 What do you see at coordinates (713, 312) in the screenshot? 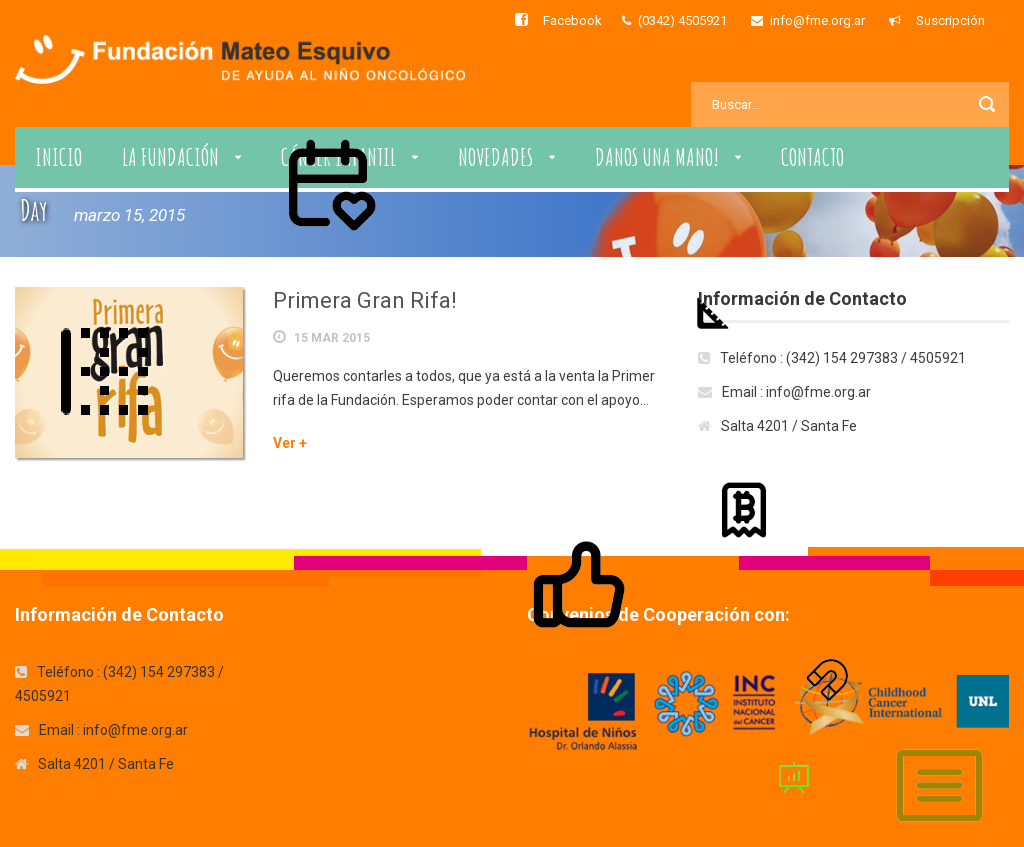
I see `measure area or square footage` at bounding box center [713, 312].